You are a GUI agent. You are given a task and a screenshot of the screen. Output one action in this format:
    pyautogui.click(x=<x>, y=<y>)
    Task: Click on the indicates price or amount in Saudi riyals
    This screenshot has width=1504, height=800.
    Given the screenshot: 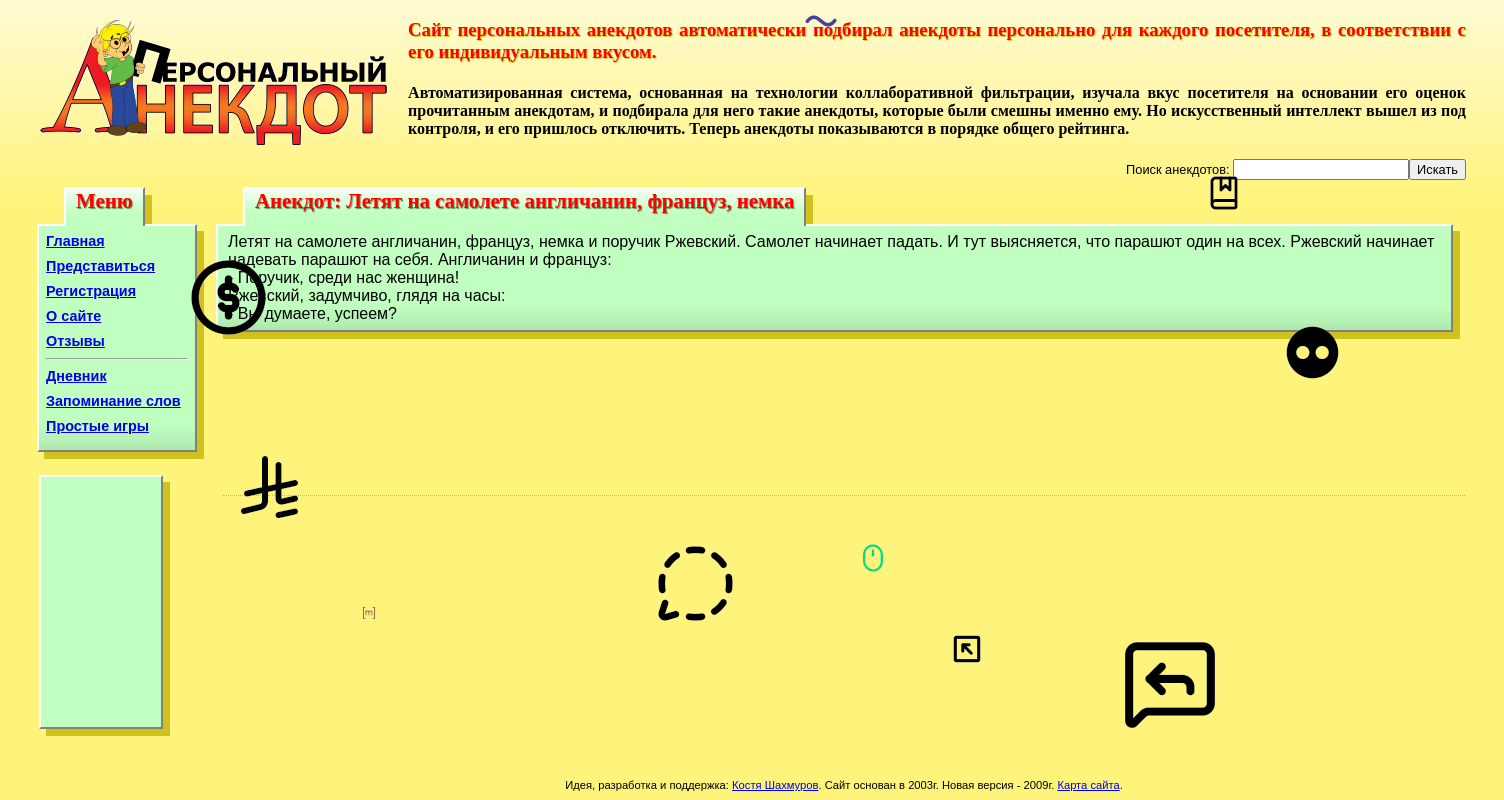 What is the action you would take?
    pyautogui.click(x=271, y=489)
    